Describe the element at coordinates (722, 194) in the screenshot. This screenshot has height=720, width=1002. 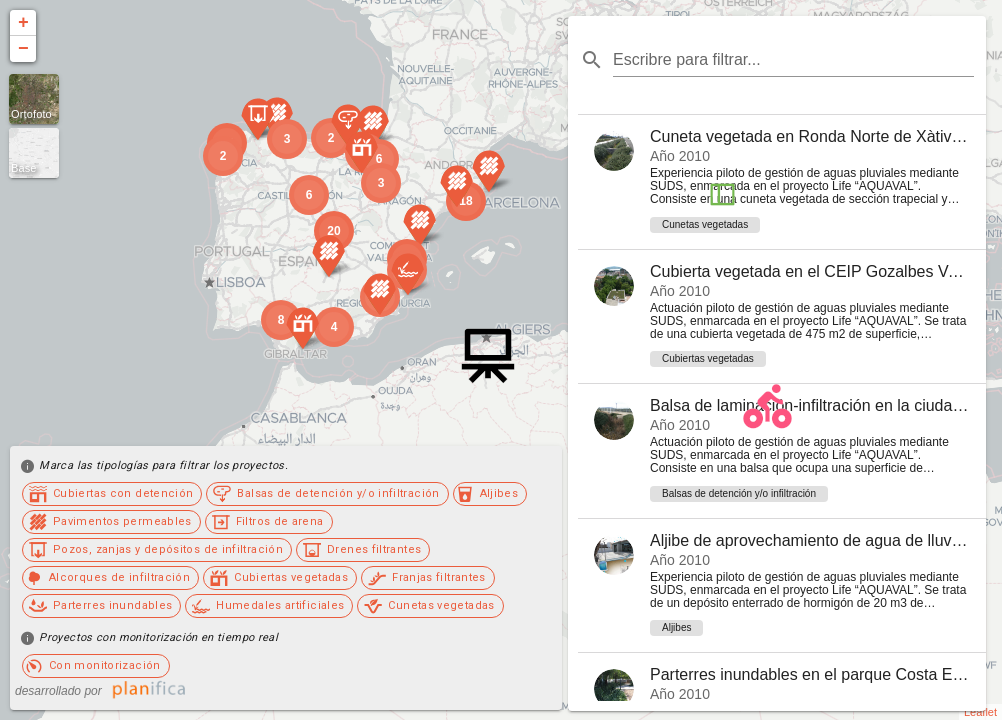
I see `toggle the sidebar panel` at that location.